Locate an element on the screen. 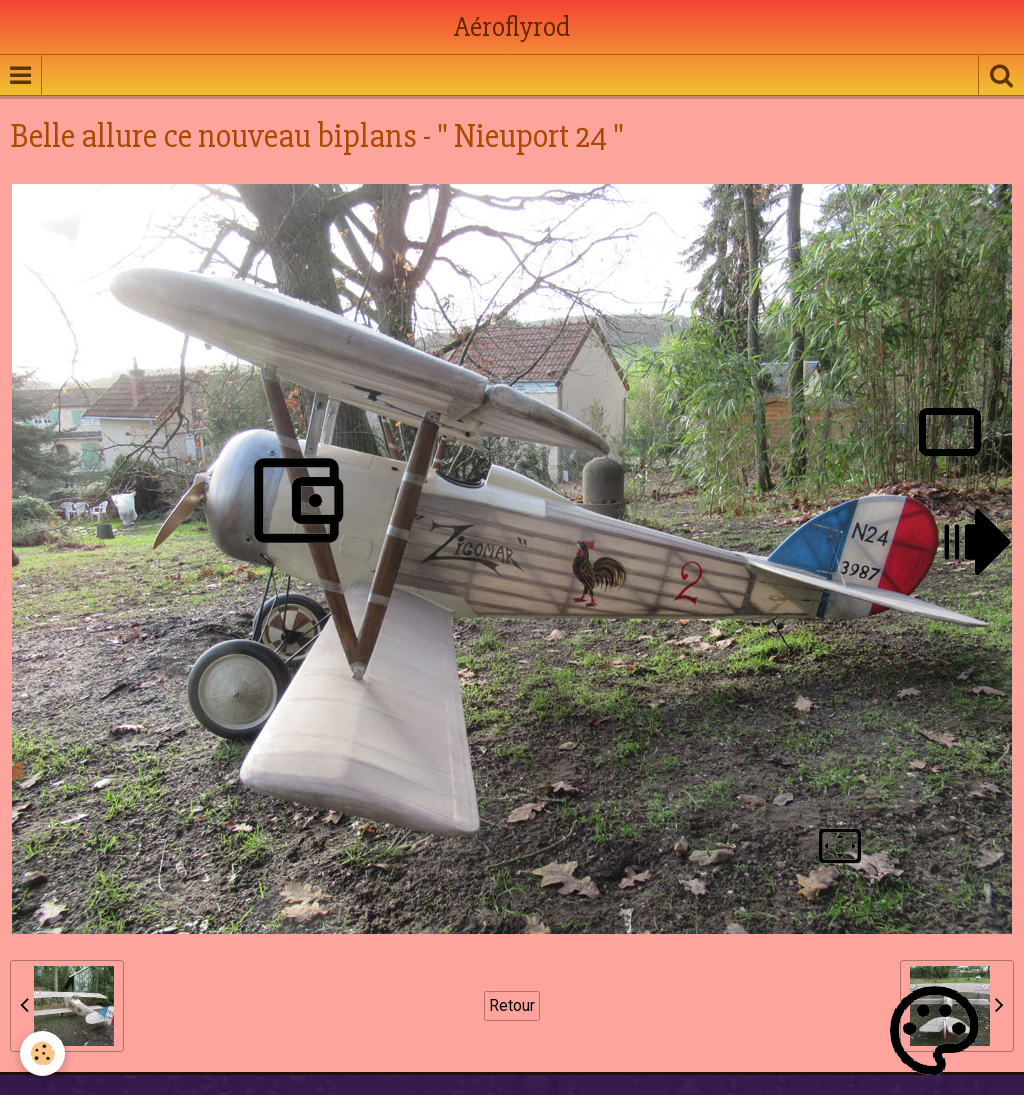  access your wallet or payment methods is located at coordinates (296, 500).